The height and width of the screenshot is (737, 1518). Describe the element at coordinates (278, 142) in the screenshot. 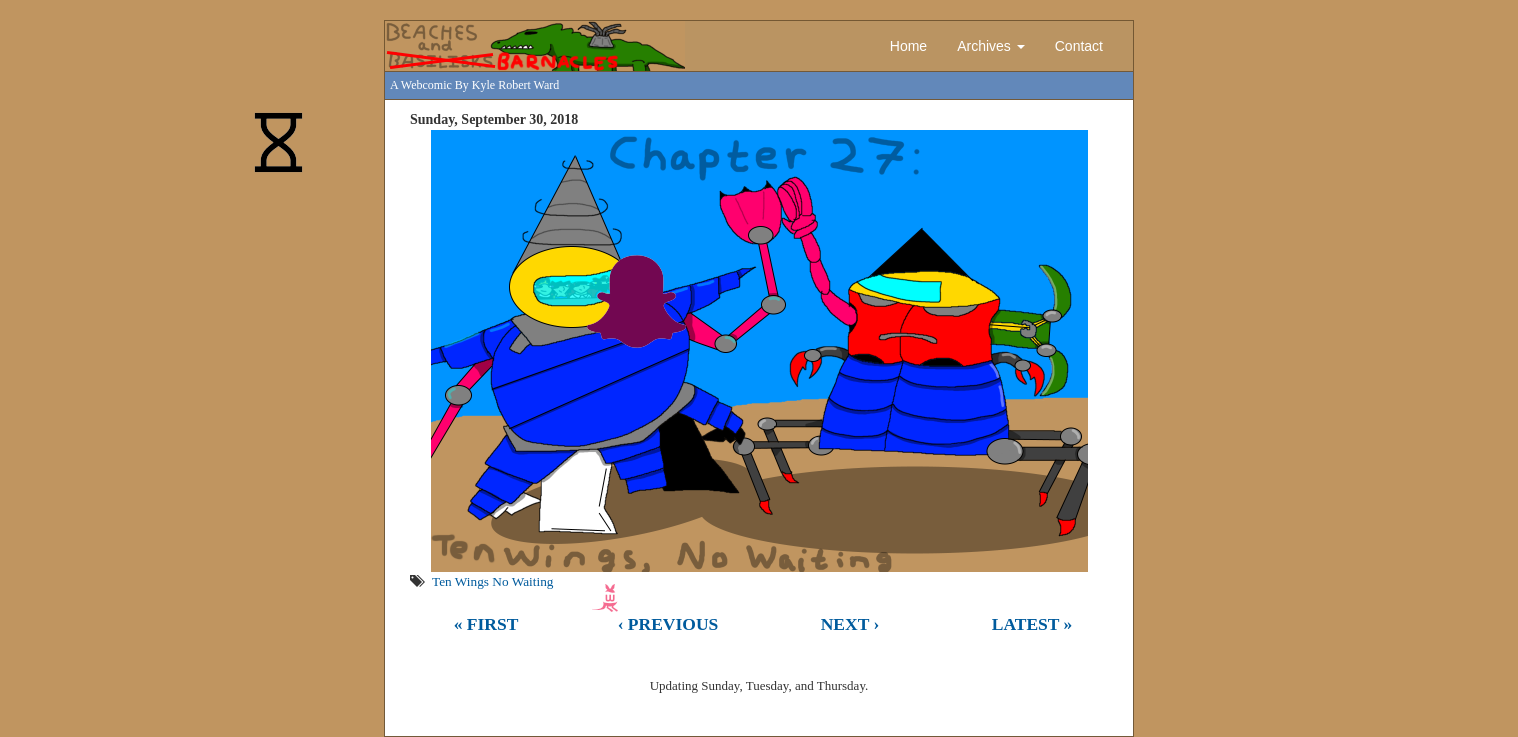

I see `indicates a loading or processing state` at that location.